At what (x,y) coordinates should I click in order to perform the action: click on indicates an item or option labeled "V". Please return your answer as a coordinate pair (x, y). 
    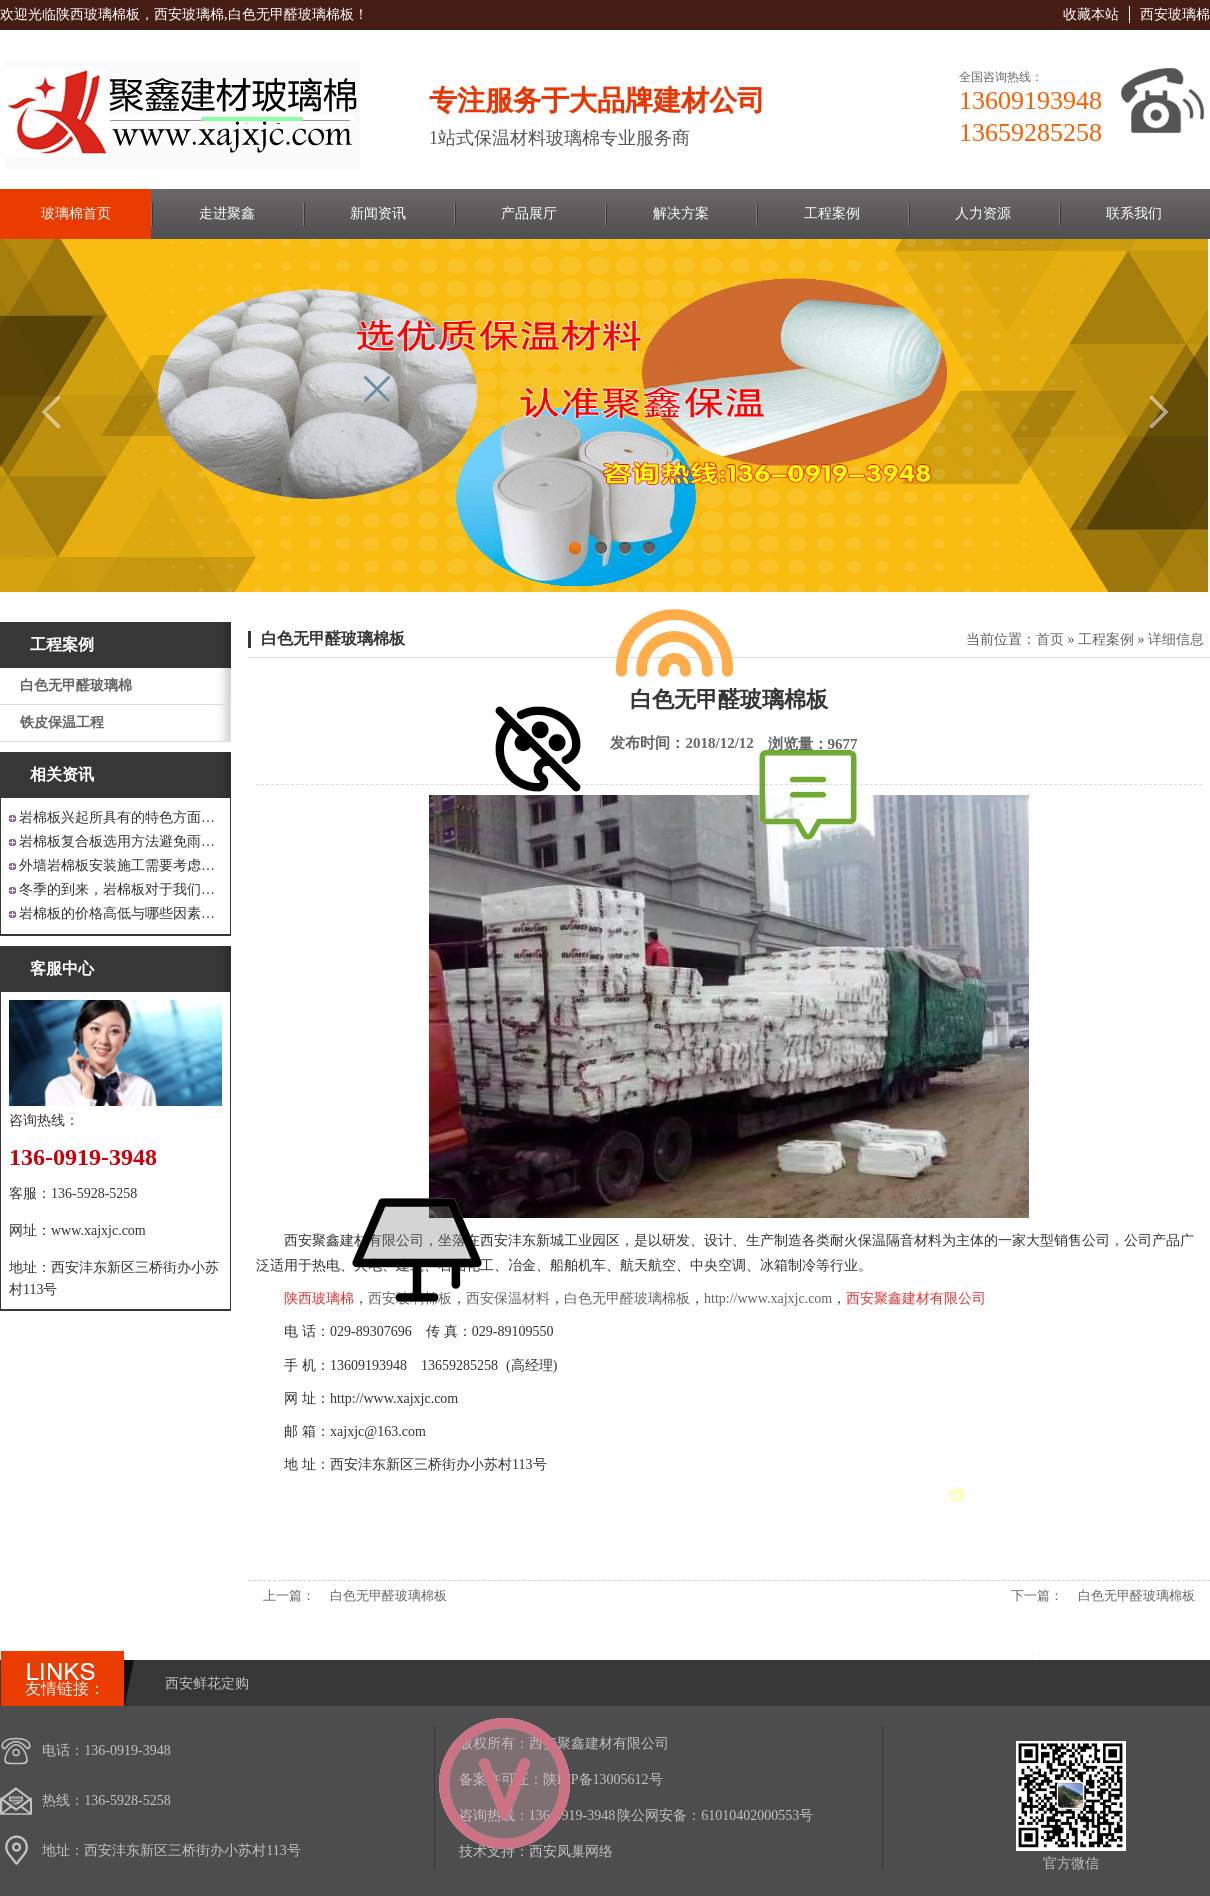
    Looking at the image, I should click on (504, 1783).